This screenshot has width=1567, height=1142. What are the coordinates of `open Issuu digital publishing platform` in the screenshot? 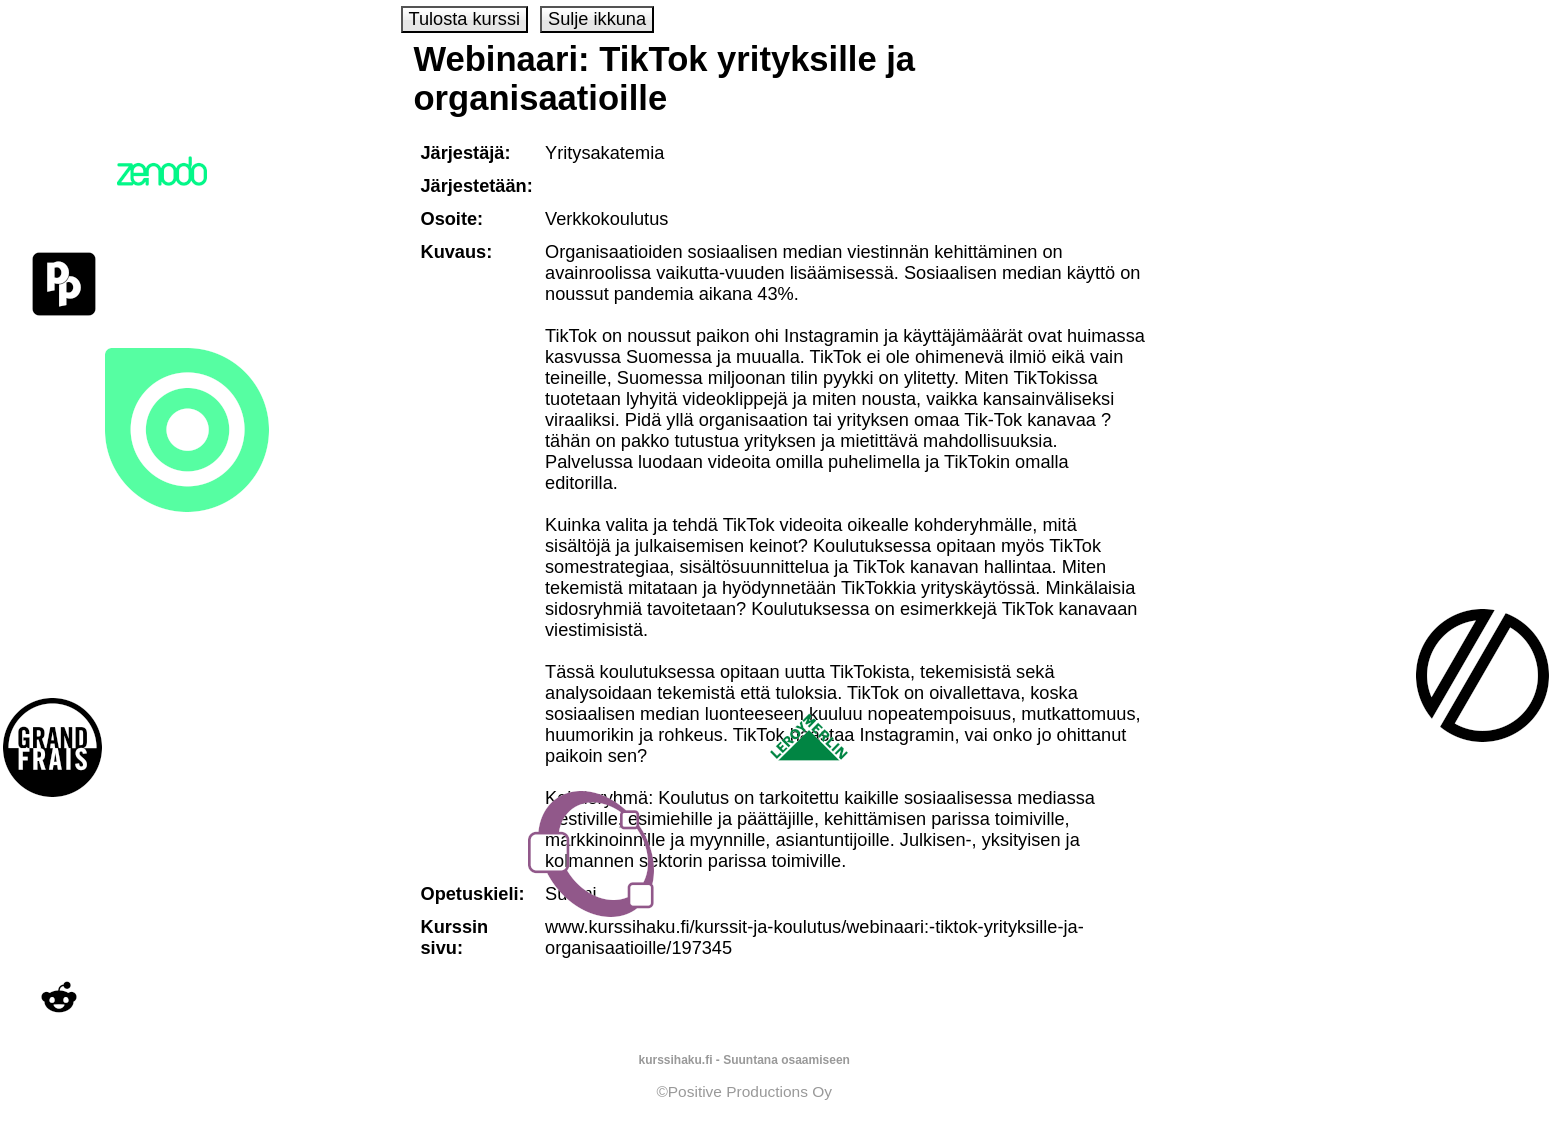 It's located at (187, 430).